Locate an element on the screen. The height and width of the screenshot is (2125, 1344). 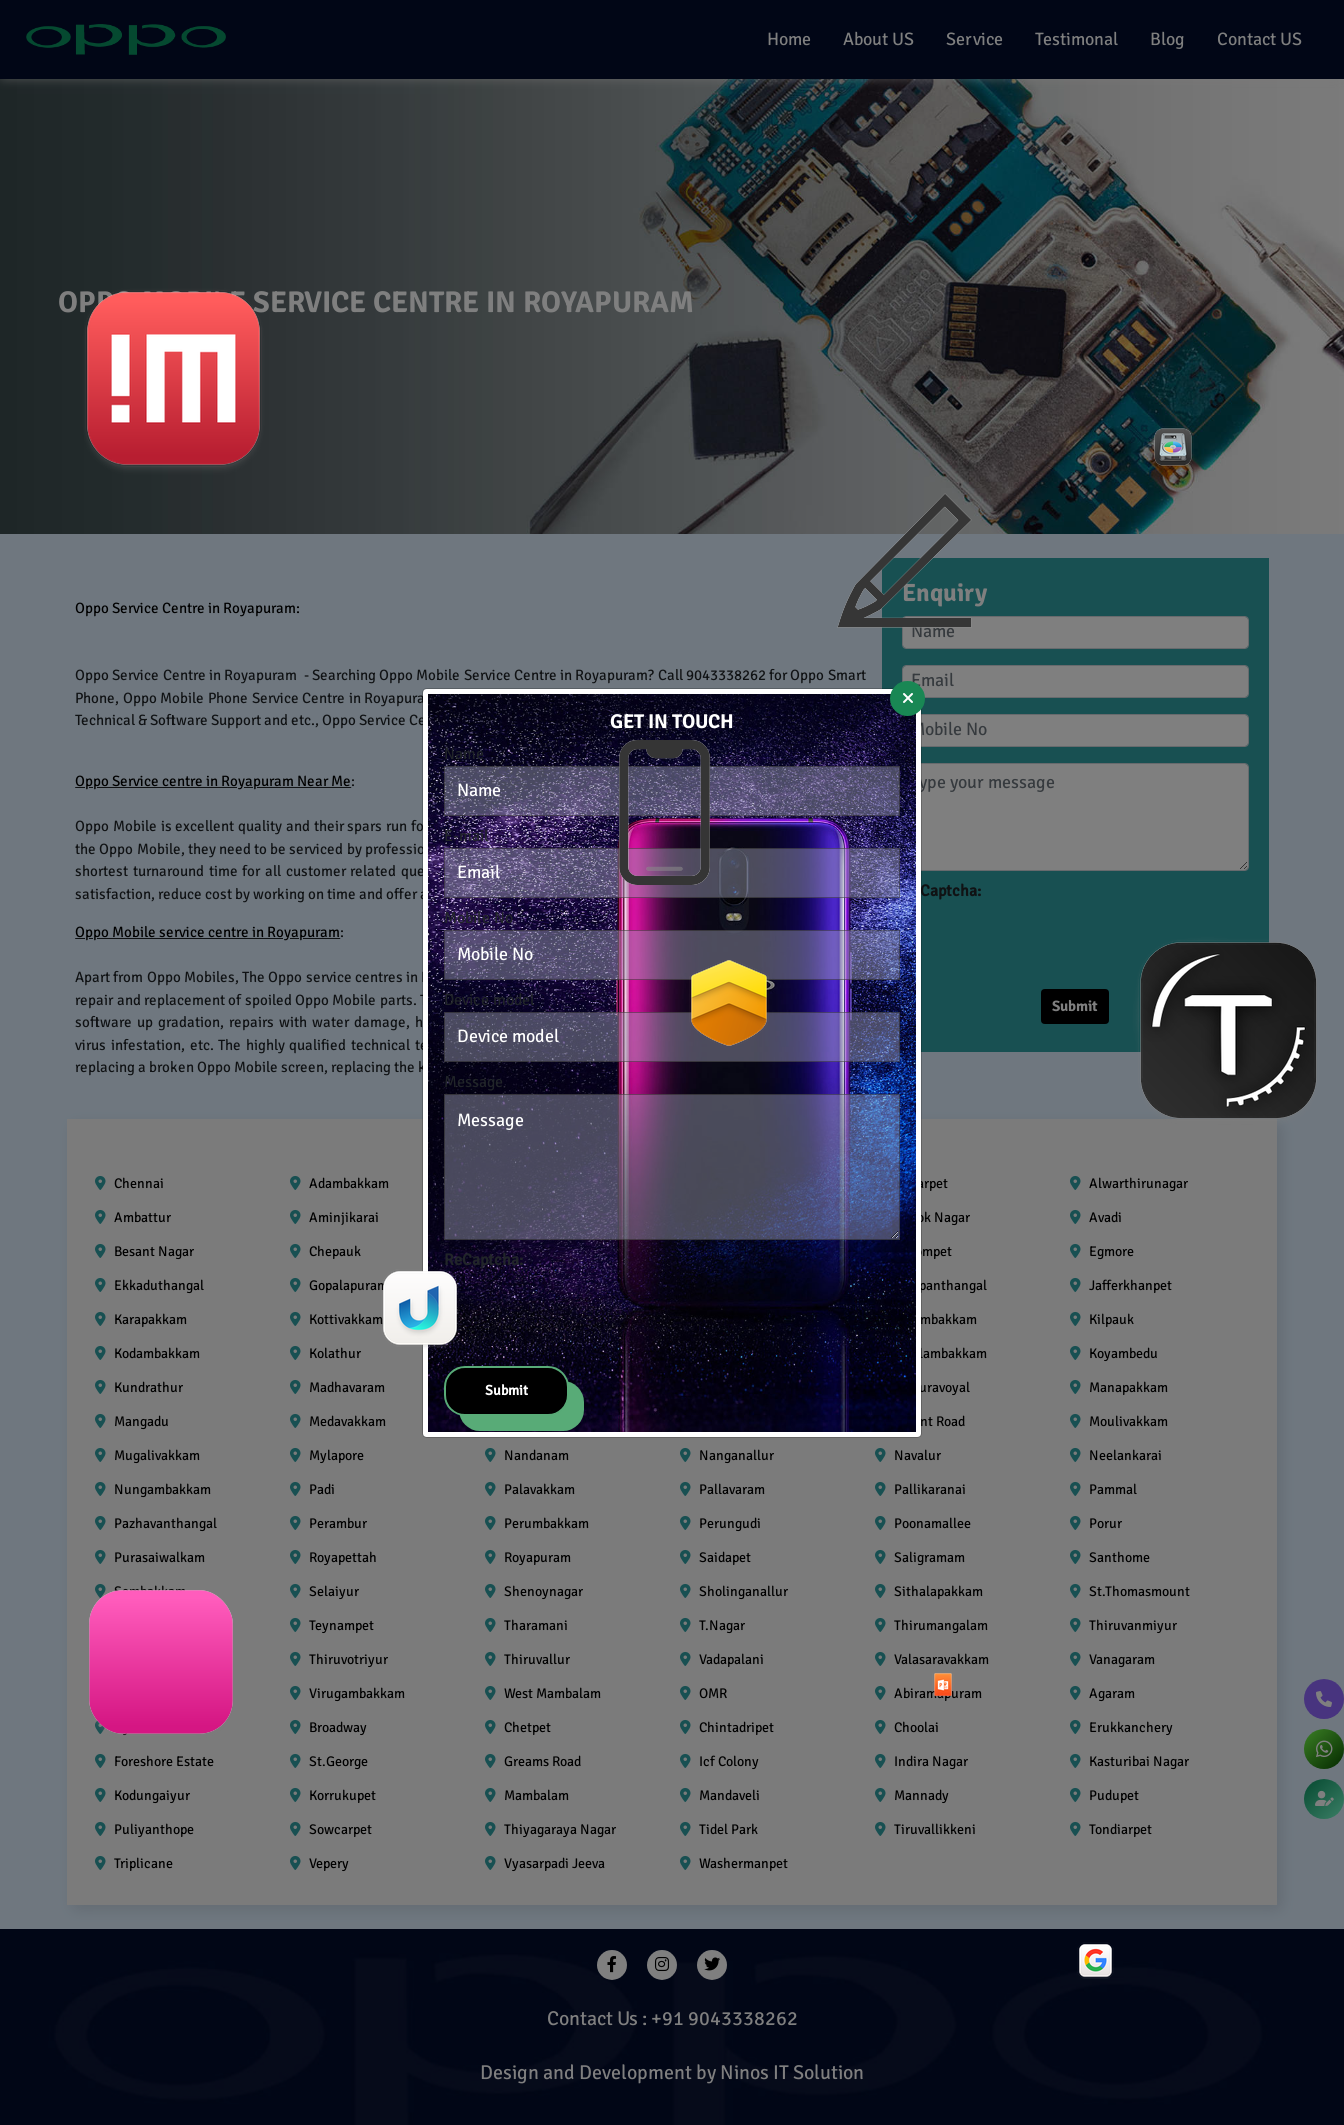
open disk usage analyzer is located at coordinates (1173, 447).